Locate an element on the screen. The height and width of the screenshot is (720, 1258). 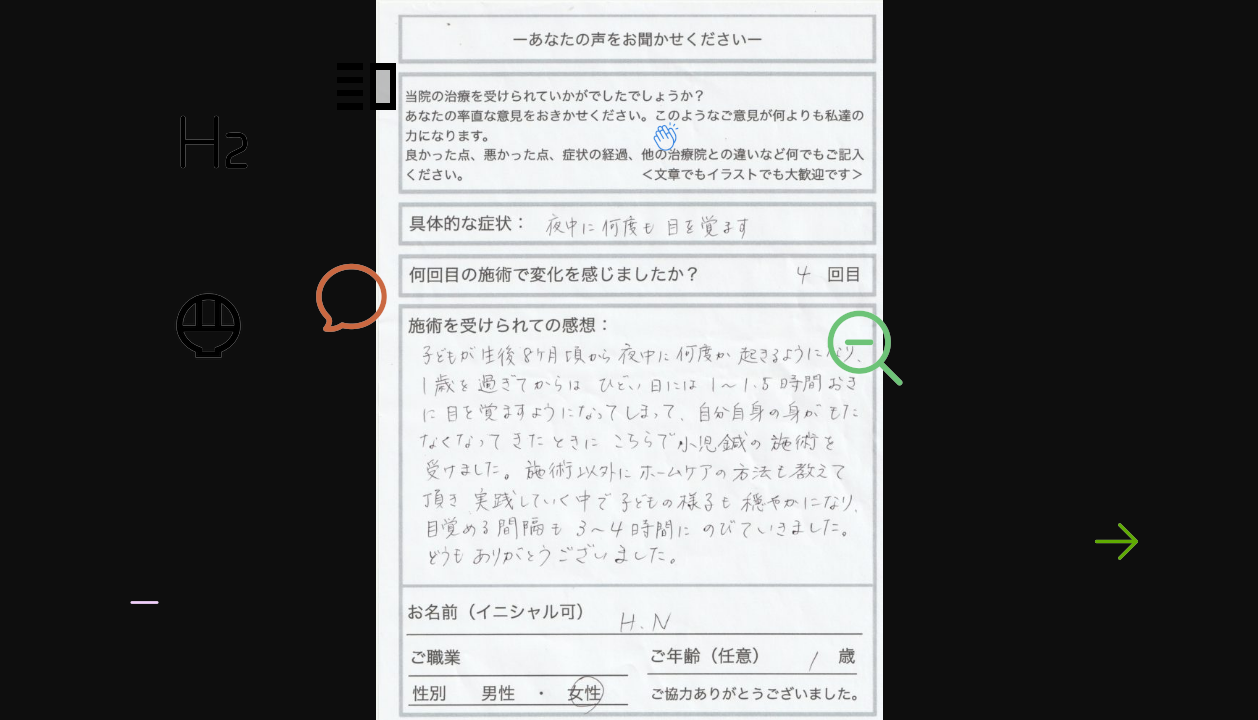
format text as heading level 2 is located at coordinates (214, 142).